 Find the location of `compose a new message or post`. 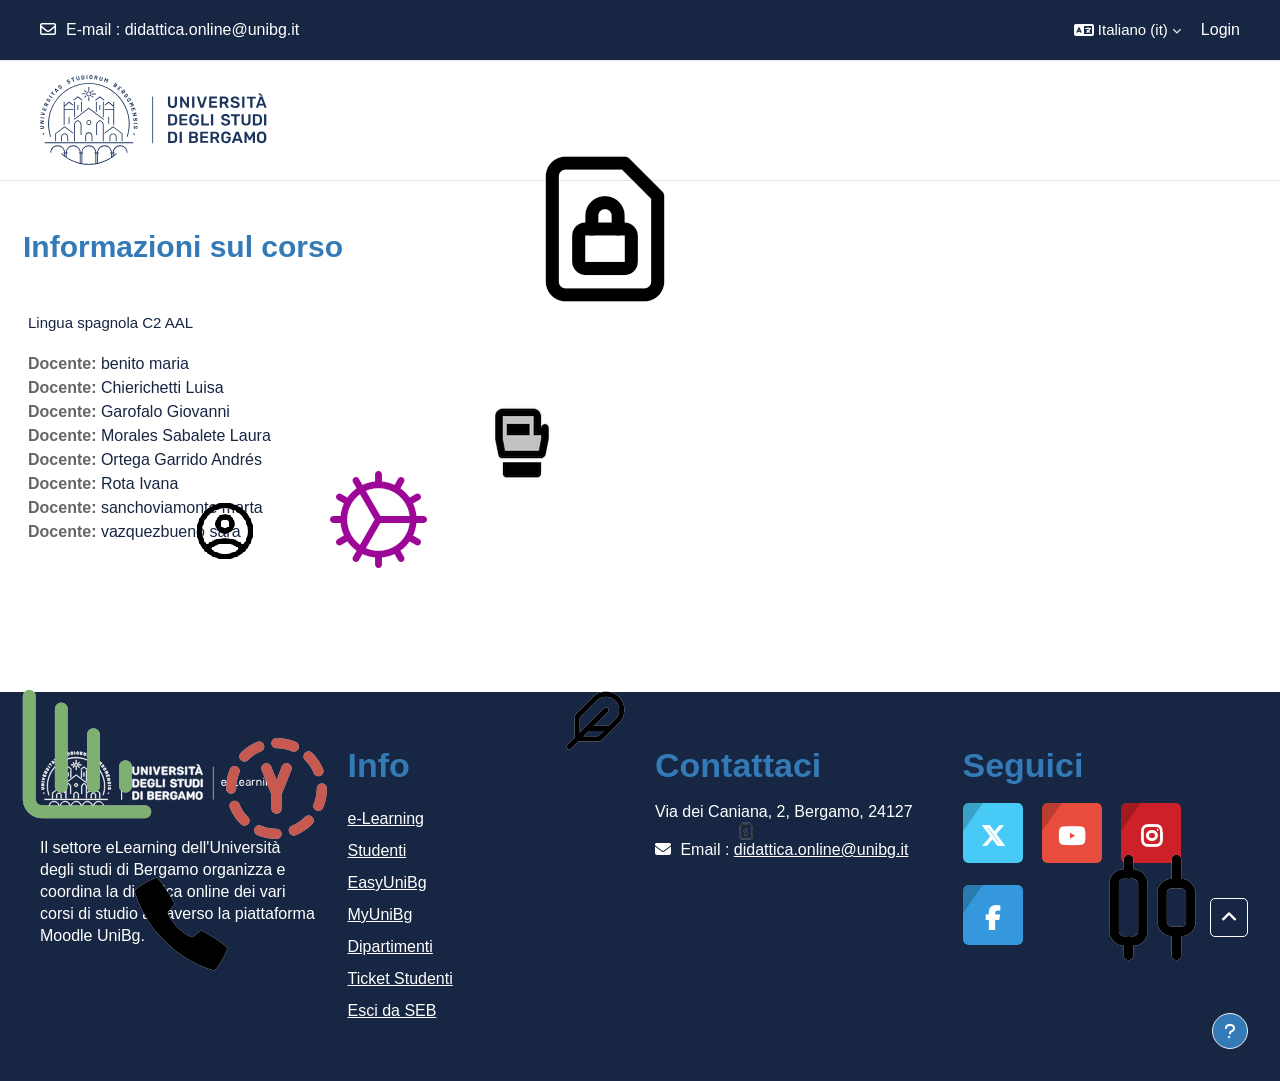

compose a new message or post is located at coordinates (595, 720).